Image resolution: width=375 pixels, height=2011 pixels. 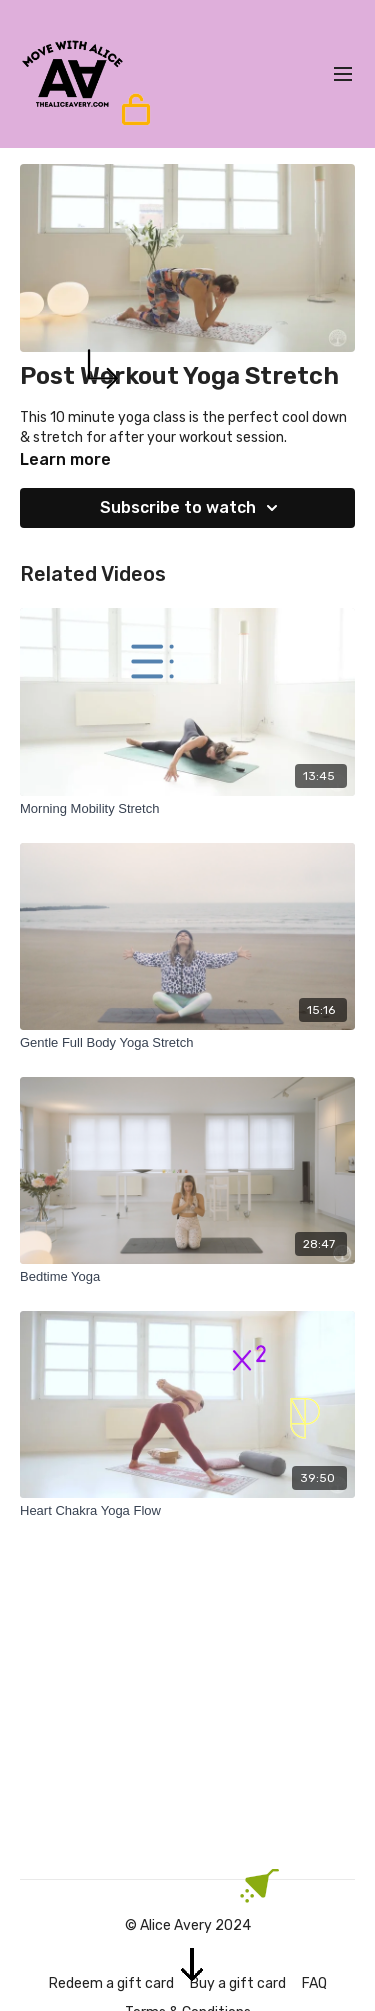 I want to click on filter or sort content, so click(x=259, y=1884).